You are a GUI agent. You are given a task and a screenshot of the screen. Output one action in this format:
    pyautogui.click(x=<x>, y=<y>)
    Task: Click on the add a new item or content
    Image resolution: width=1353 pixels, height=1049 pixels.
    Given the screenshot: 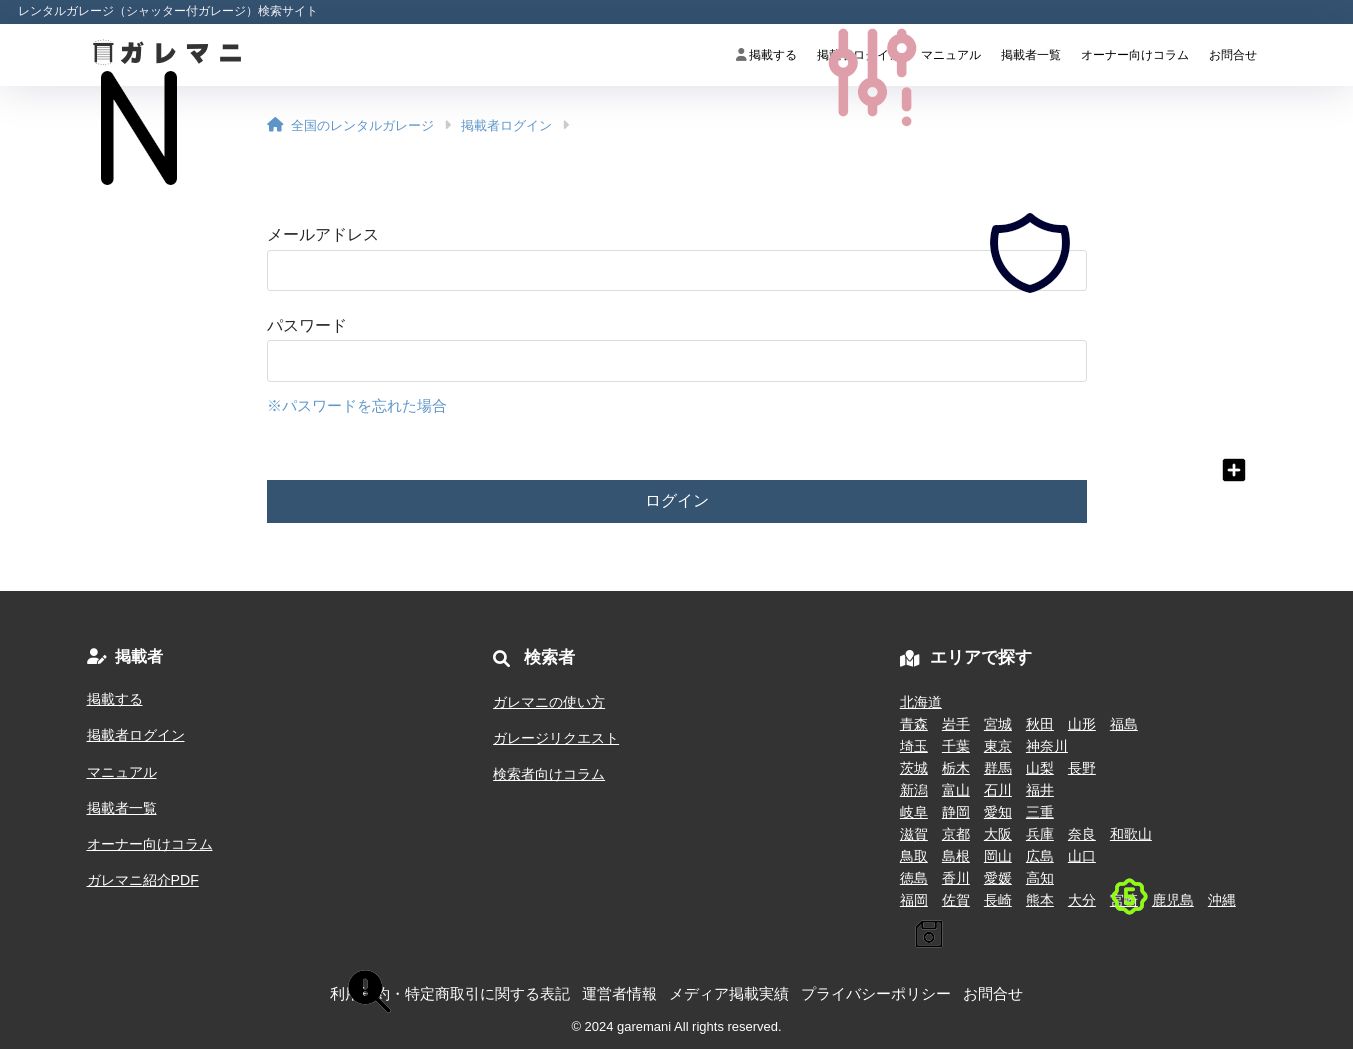 What is the action you would take?
    pyautogui.click(x=1234, y=470)
    